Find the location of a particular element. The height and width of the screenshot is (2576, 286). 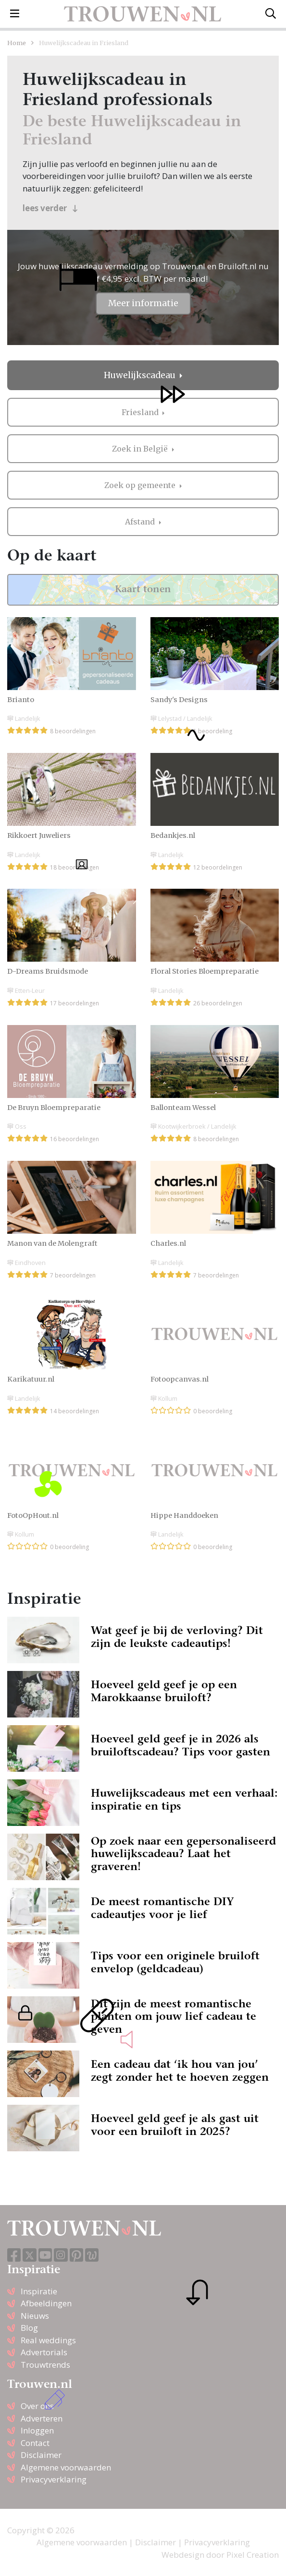

view user profile card is located at coordinates (82, 864).